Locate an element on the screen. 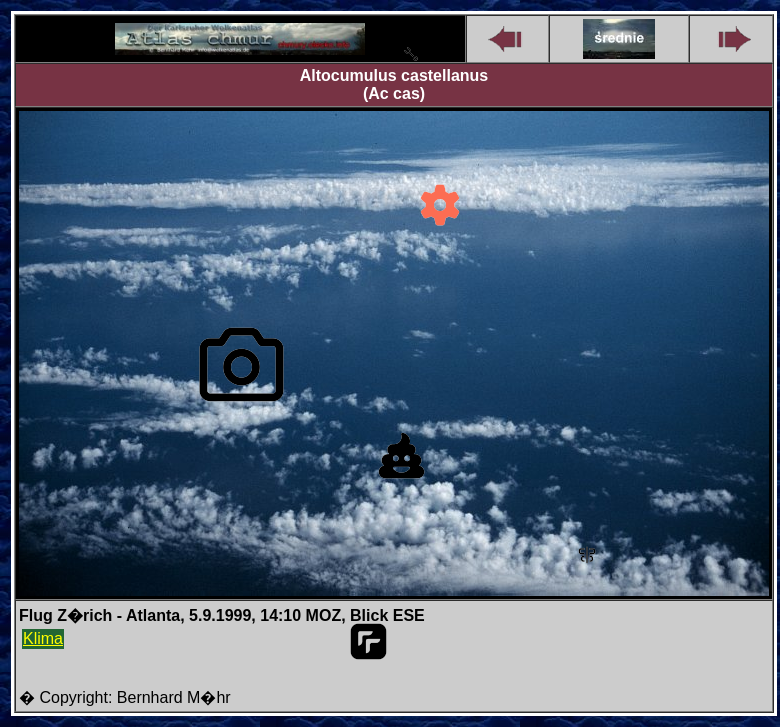 This screenshot has height=727, width=780. add a poop emoji reaction is located at coordinates (401, 455).